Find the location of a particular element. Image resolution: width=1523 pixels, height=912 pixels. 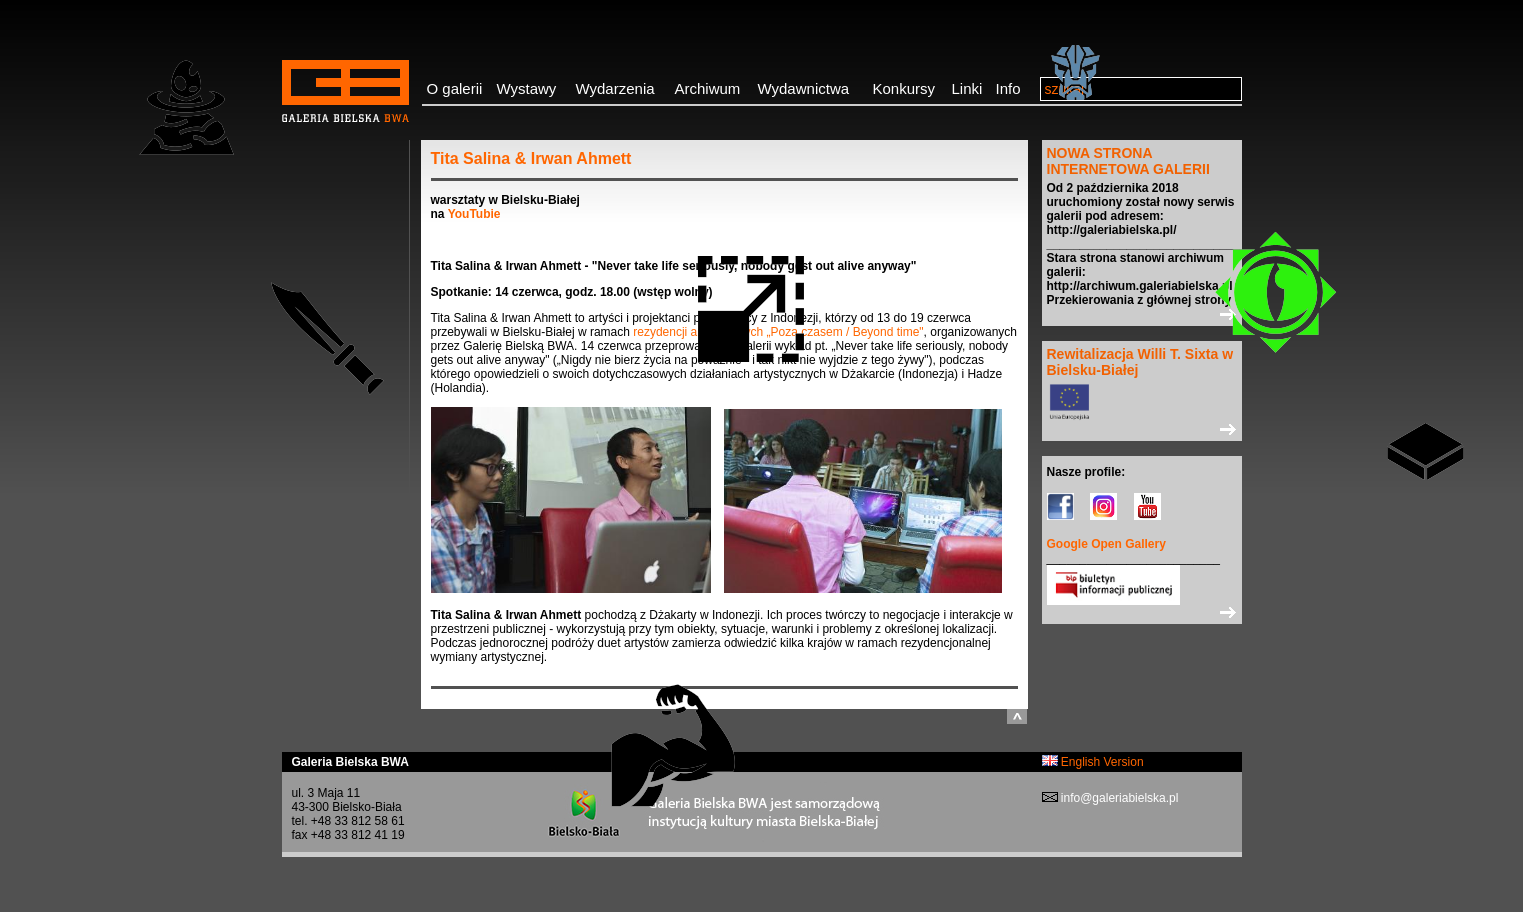

koholint egg icon from the legend of zelda: link's awakening is located at coordinates (186, 106).